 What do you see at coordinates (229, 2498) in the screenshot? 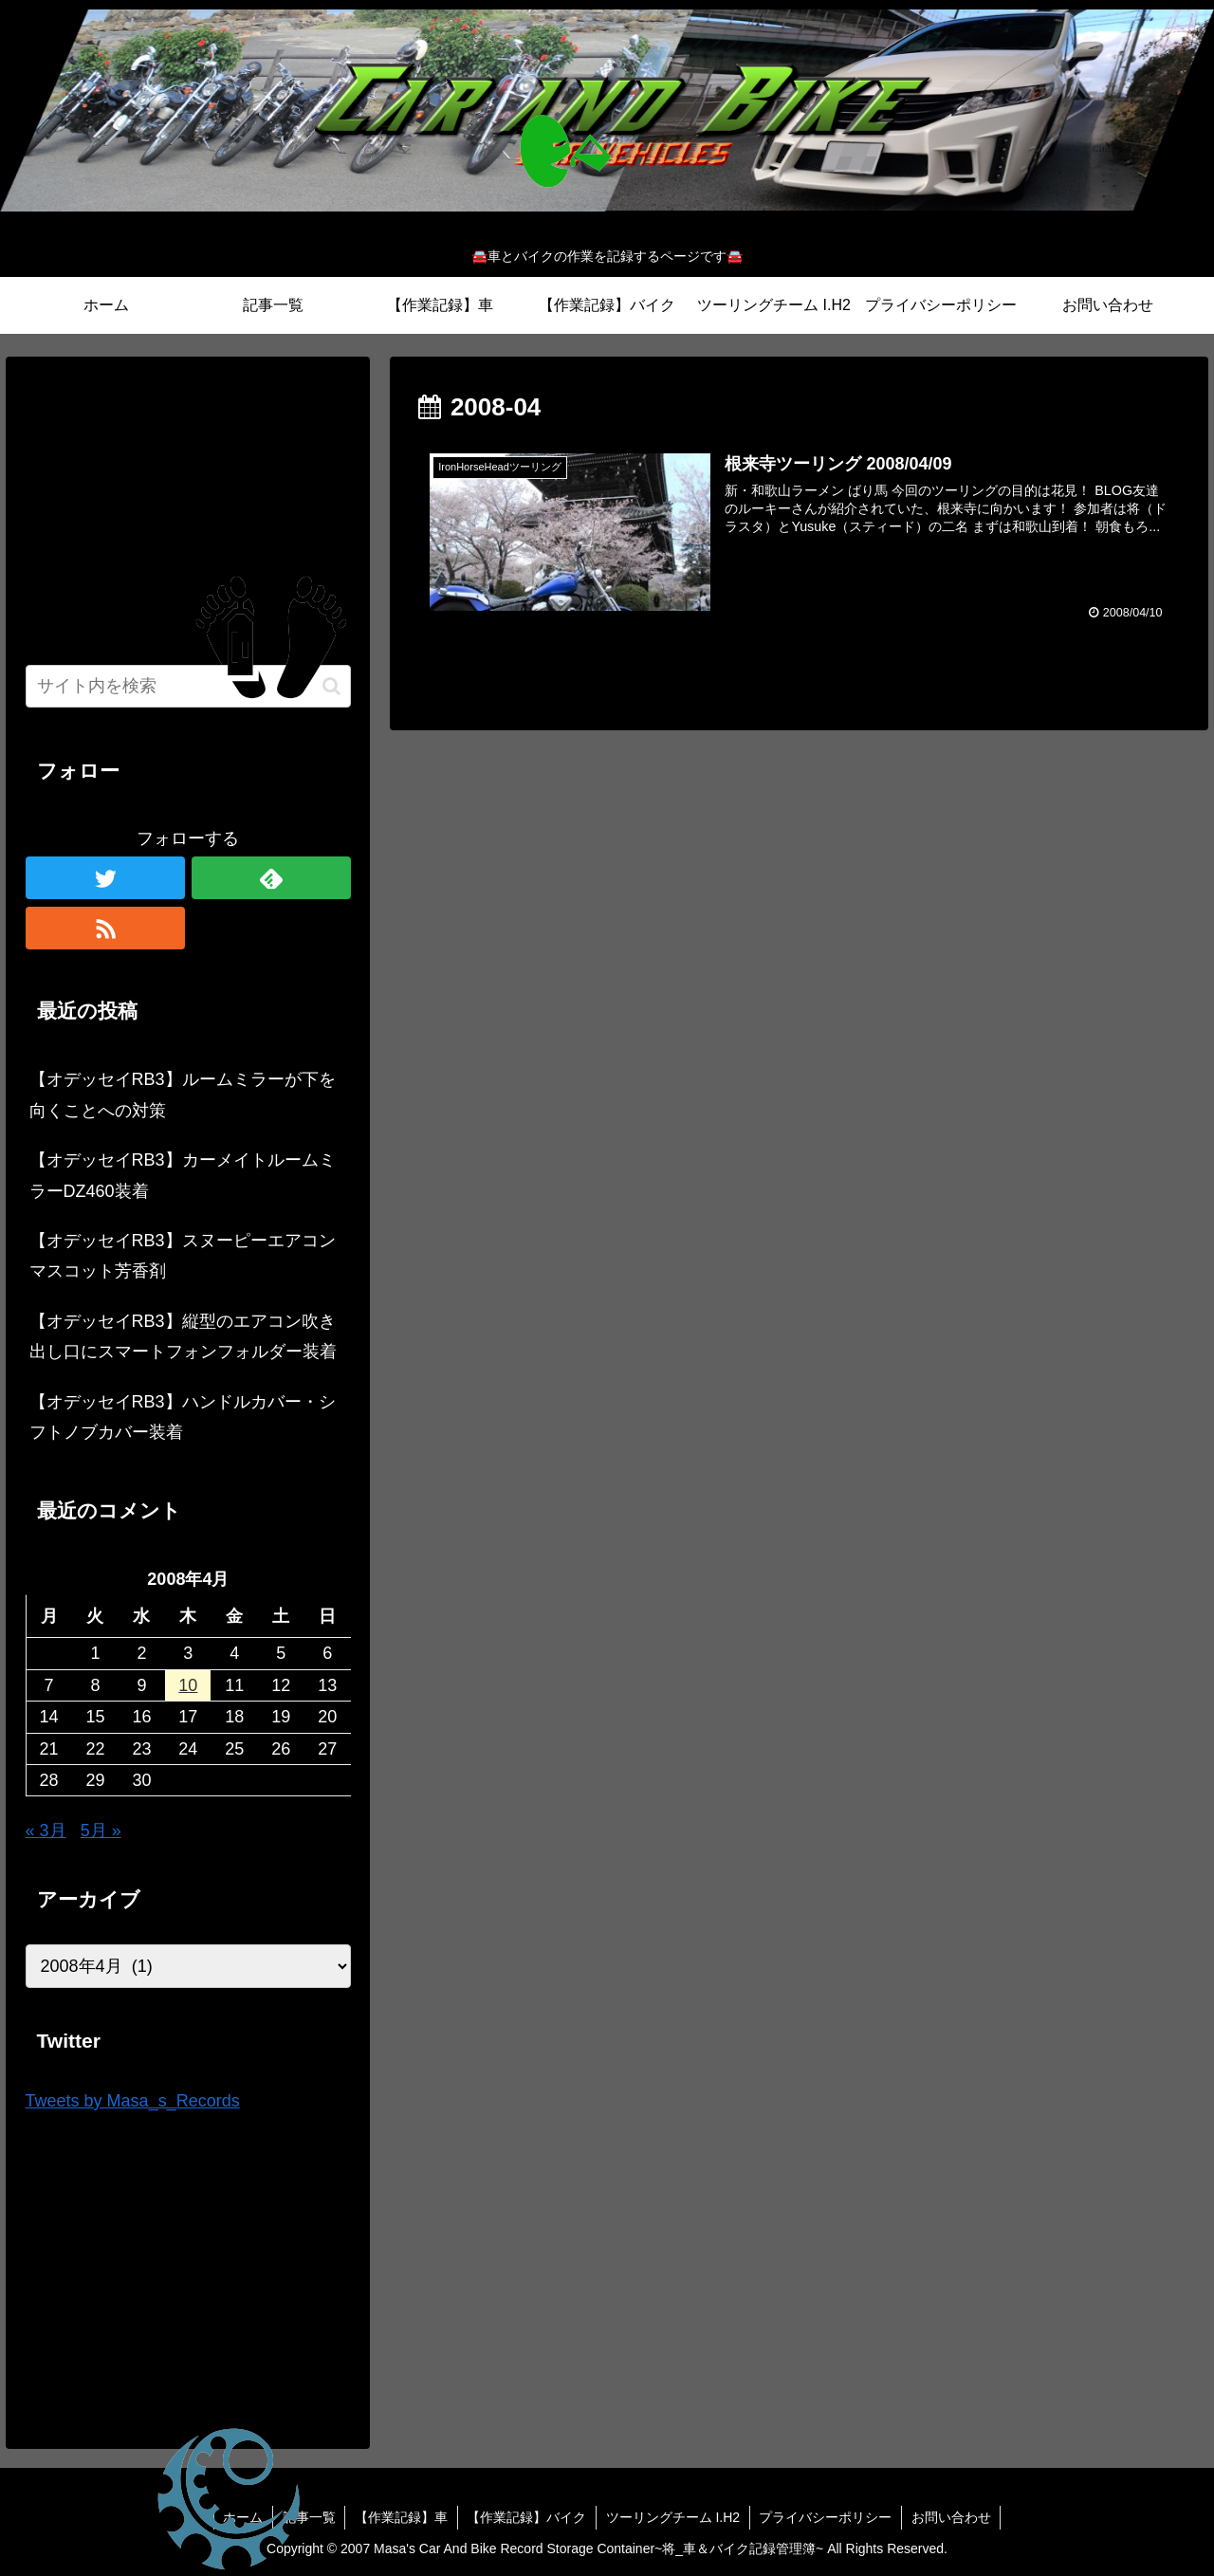
I see `select crescent blade weapon in game inventory` at bounding box center [229, 2498].